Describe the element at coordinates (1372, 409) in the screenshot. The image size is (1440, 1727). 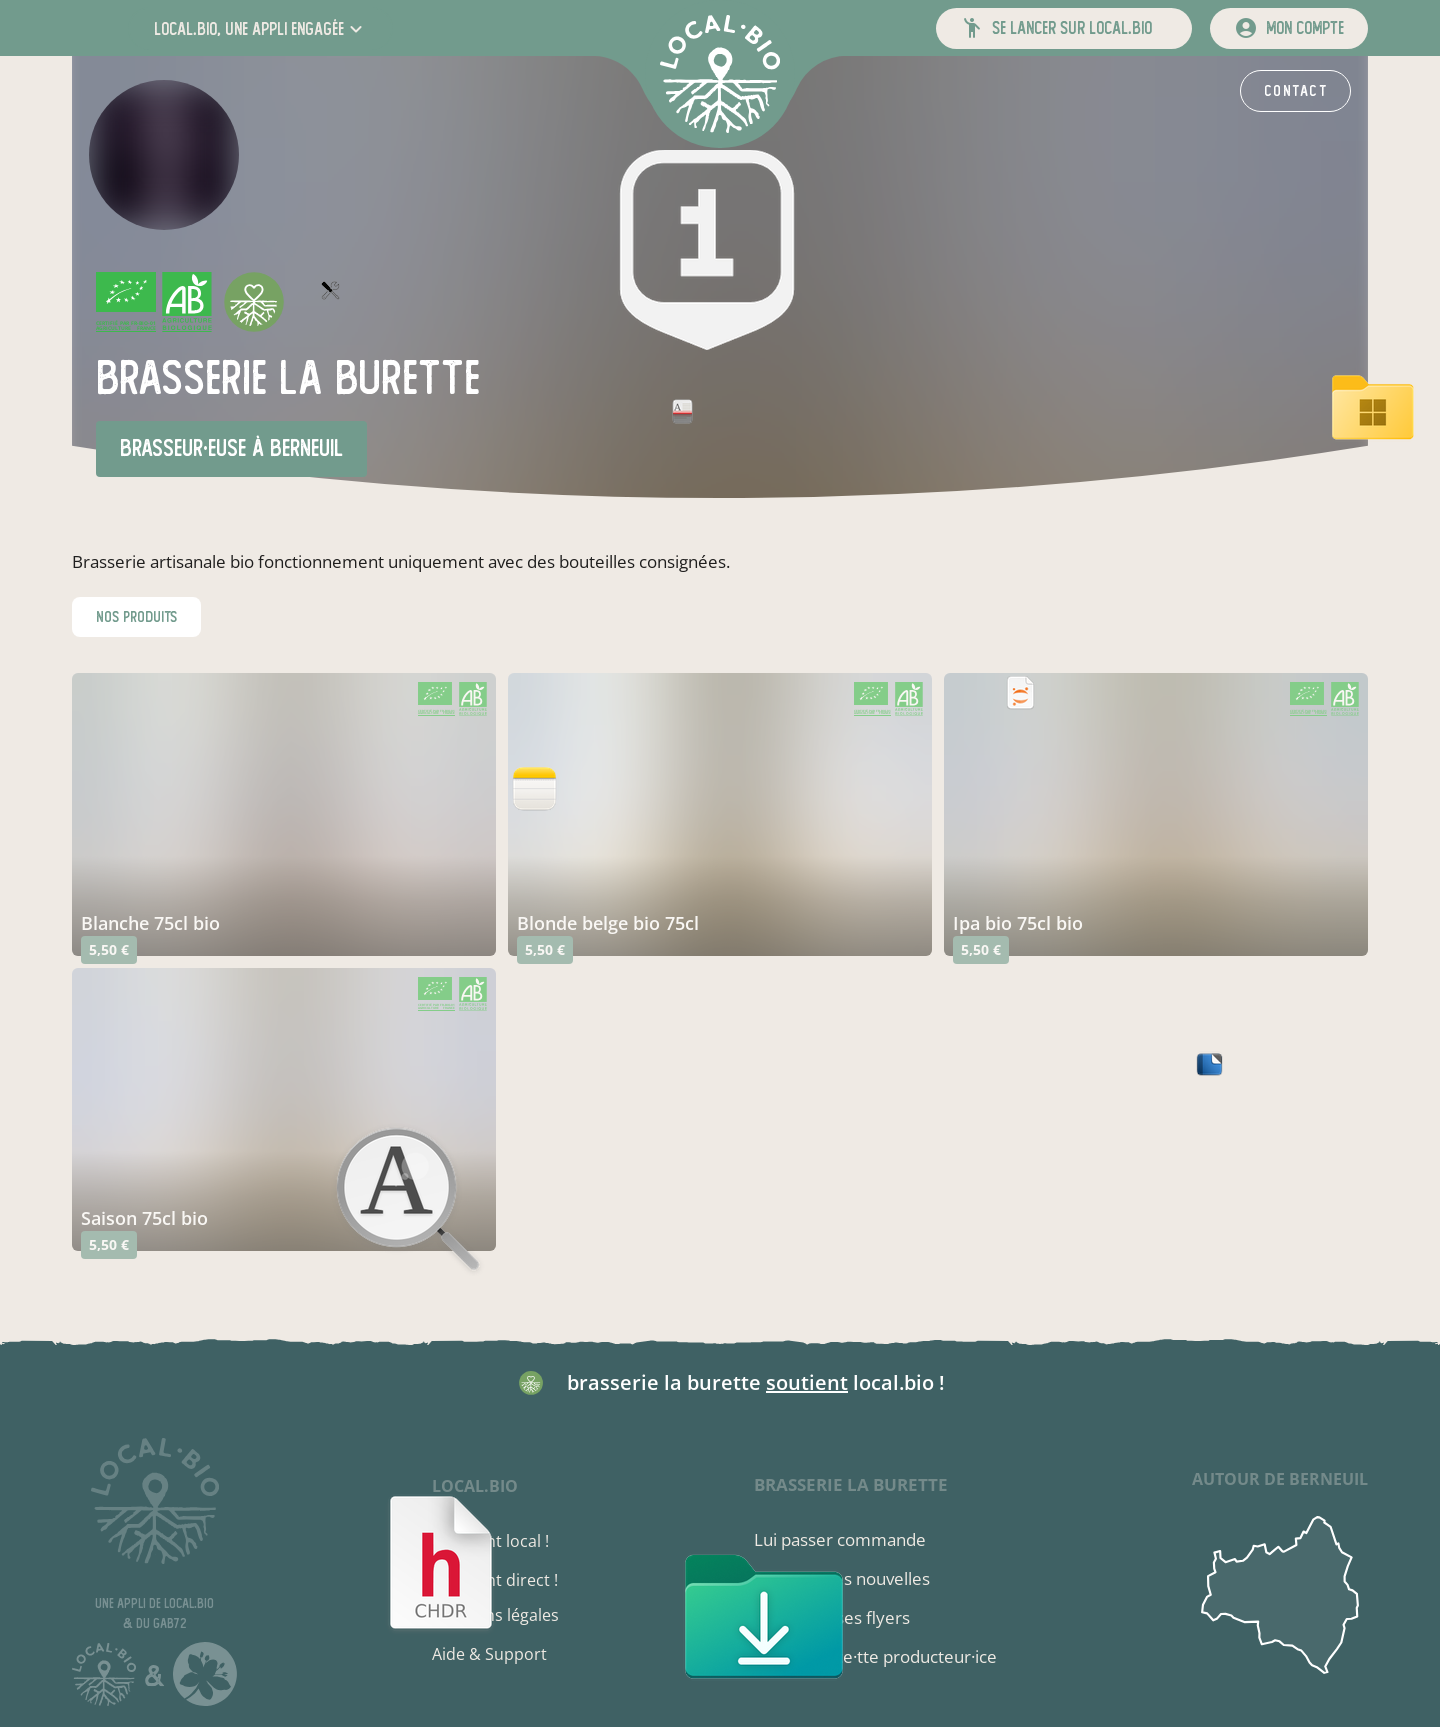
I see `open windows system folder` at that location.